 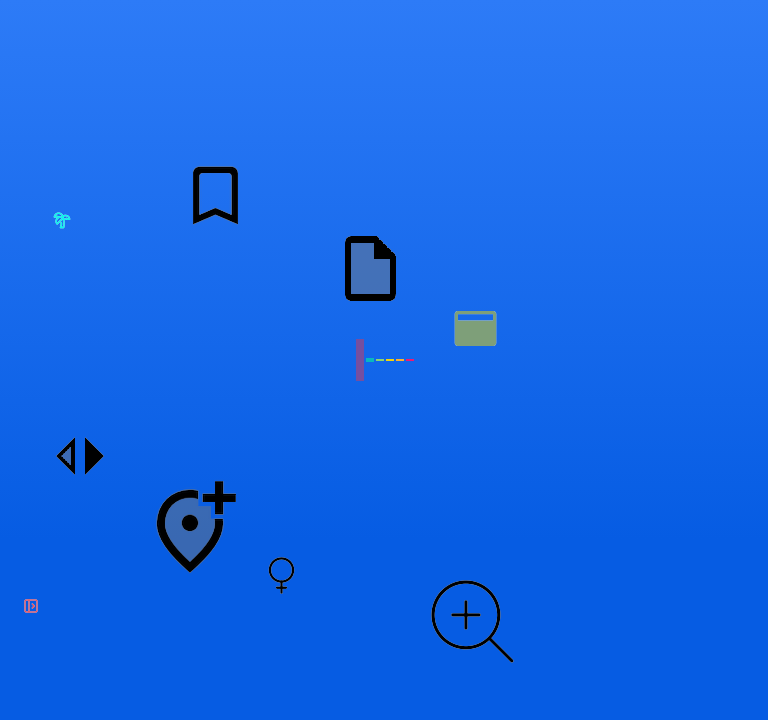 What do you see at coordinates (475, 328) in the screenshot?
I see `open web browser` at bounding box center [475, 328].